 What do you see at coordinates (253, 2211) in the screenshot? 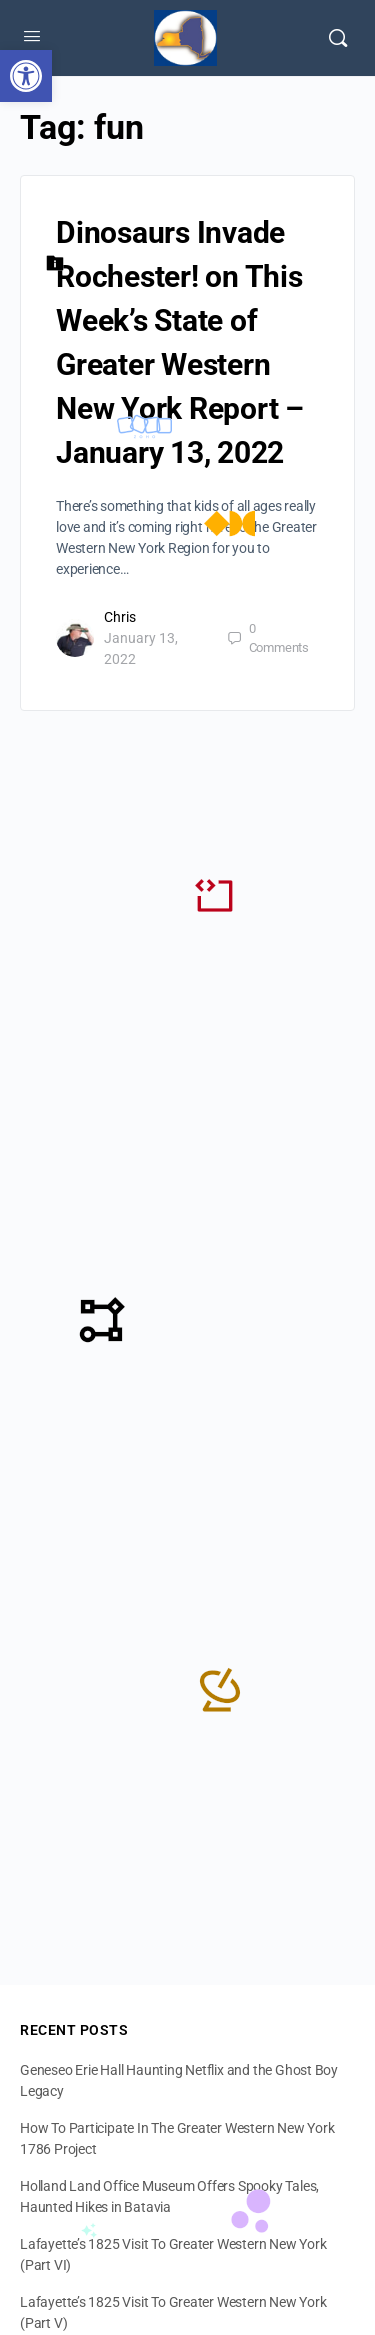
I see `view bubble chart data visualization` at bounding box center [253, 2211].